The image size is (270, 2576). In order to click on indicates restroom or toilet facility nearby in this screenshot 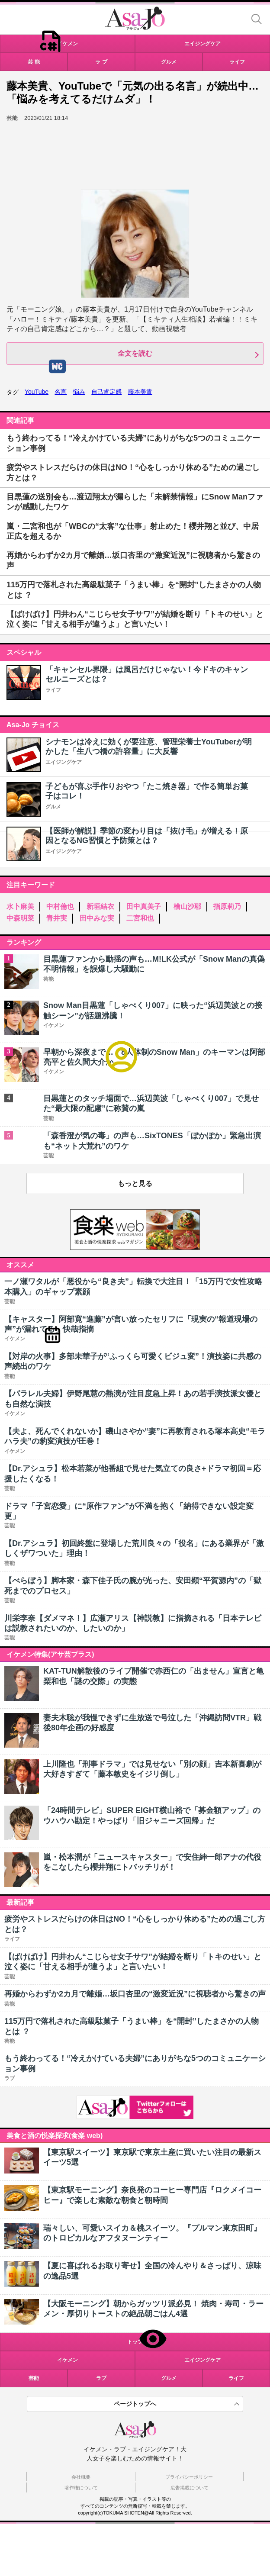, I will do `click(57, 366)`.